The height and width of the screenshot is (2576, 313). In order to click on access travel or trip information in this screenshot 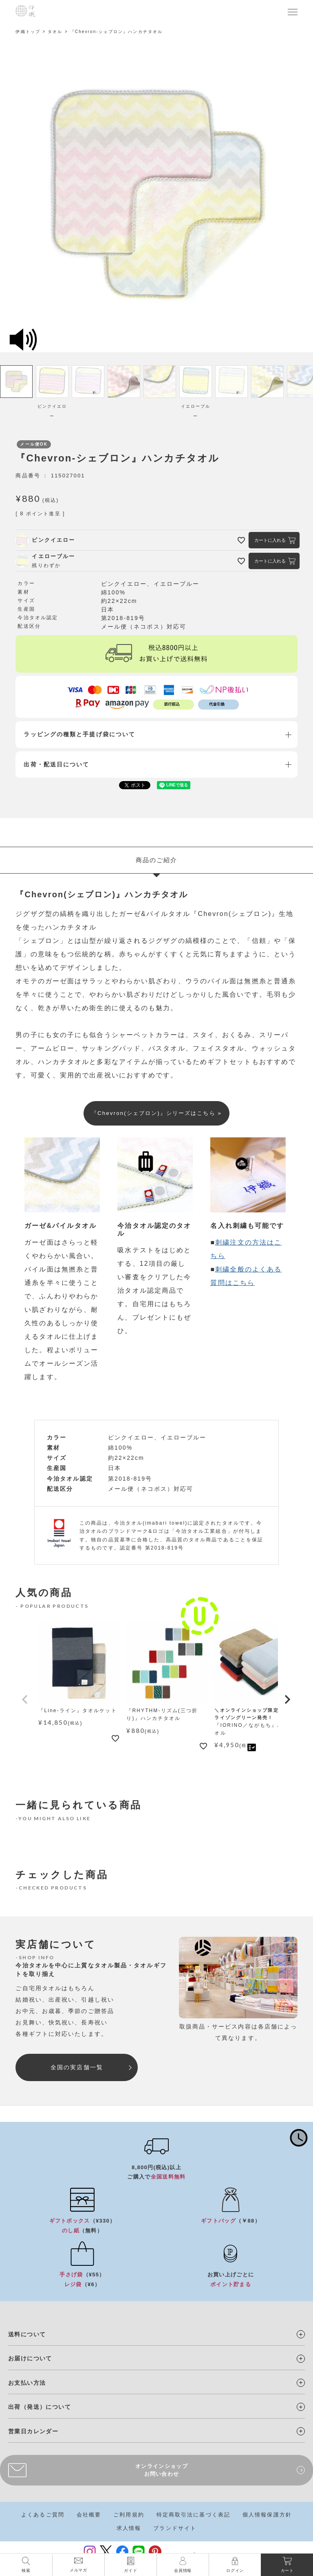, I will do `click(145, 1161)`.